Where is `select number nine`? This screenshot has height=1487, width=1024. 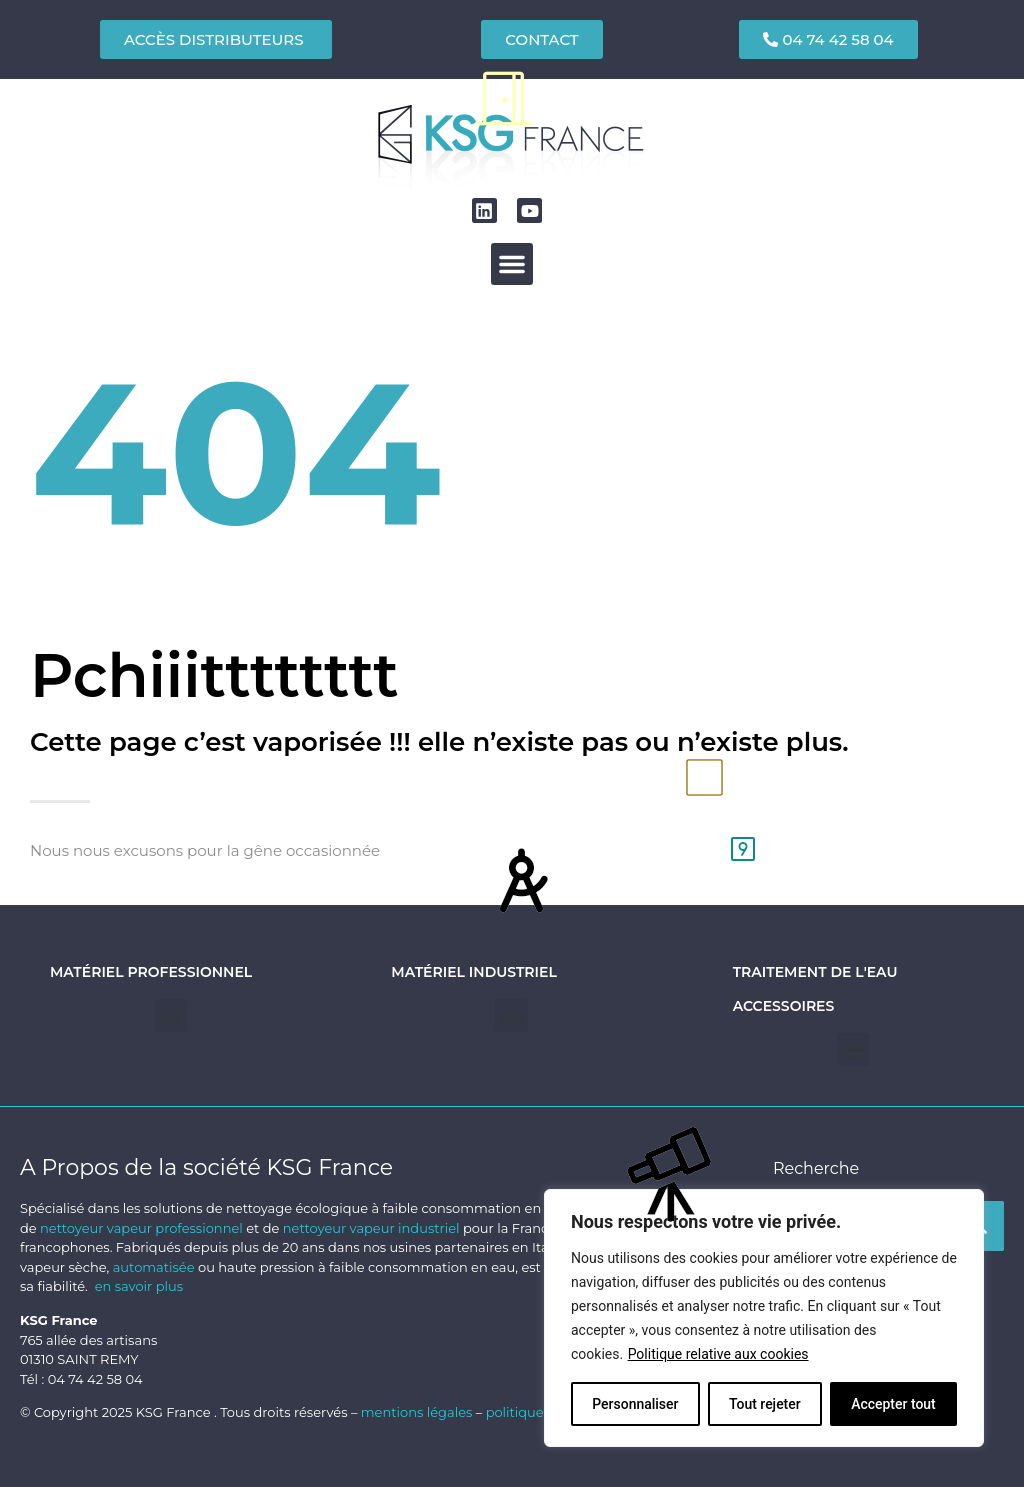 select number nine is located at coordinates (743, 849).